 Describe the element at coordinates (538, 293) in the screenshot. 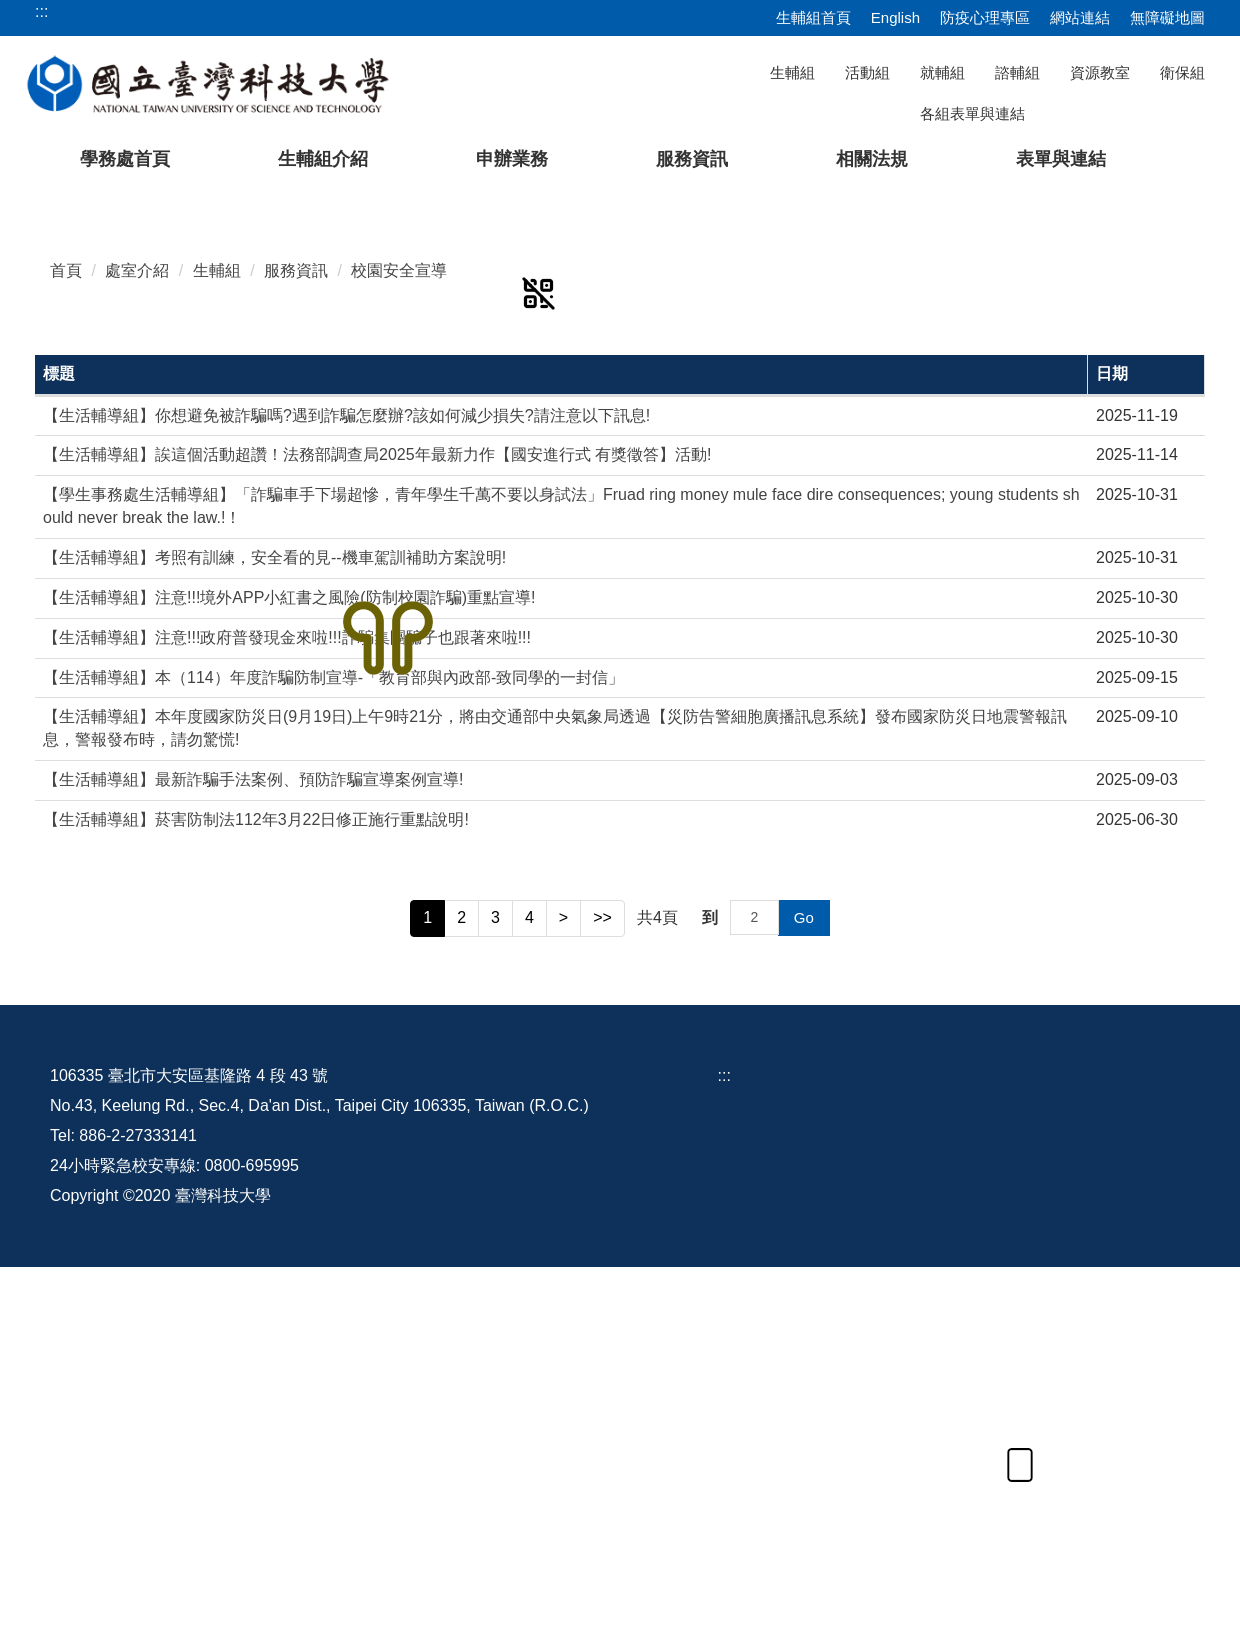

I see `QR code scanning is disabled` at that location.